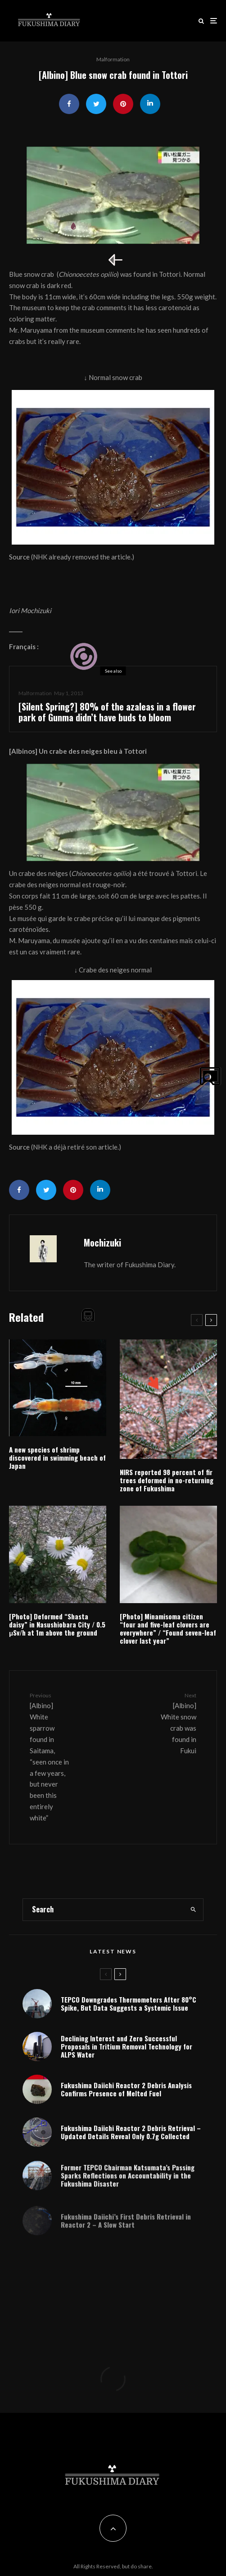 This screenshot has width=226, height=2576. Describe the element at coordinates (148, 1451) in the screenshot. I see `indicates step 7 in a numbered sequence or process` at that location.